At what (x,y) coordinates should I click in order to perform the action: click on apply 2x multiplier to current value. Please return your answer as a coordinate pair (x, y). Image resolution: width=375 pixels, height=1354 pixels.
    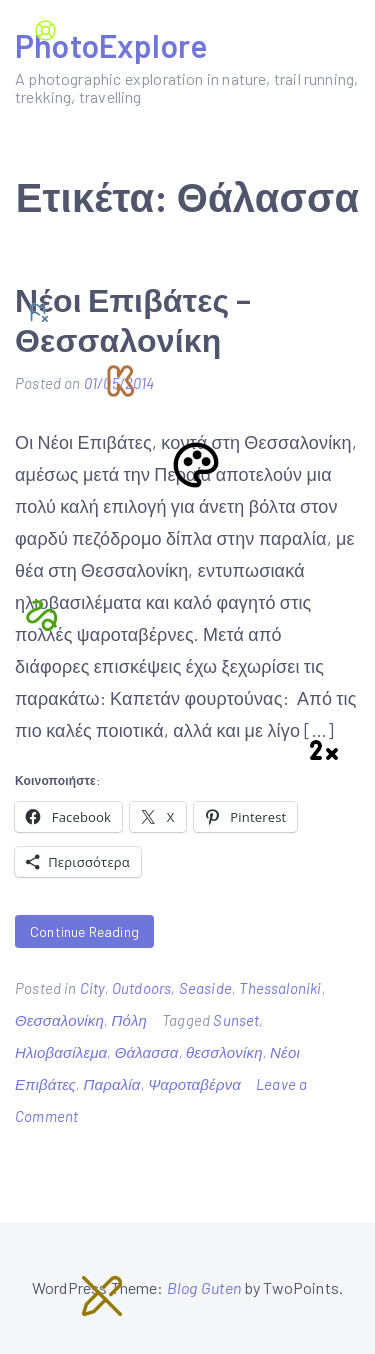
    Looking at the image, I should click on (324, 750).